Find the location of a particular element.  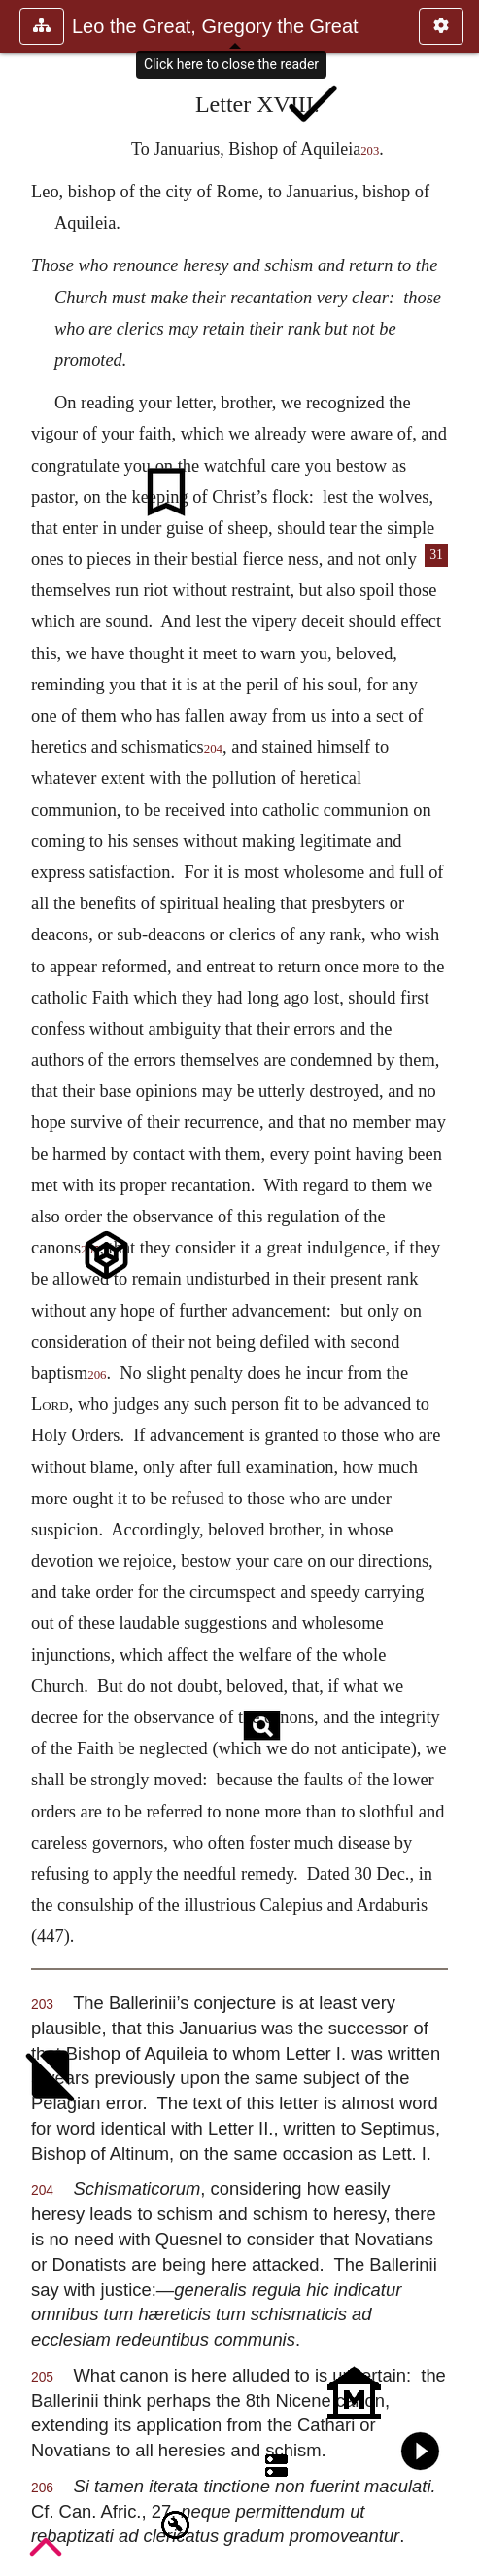

access server or DNS settings is located at coordinates (276, 2465).